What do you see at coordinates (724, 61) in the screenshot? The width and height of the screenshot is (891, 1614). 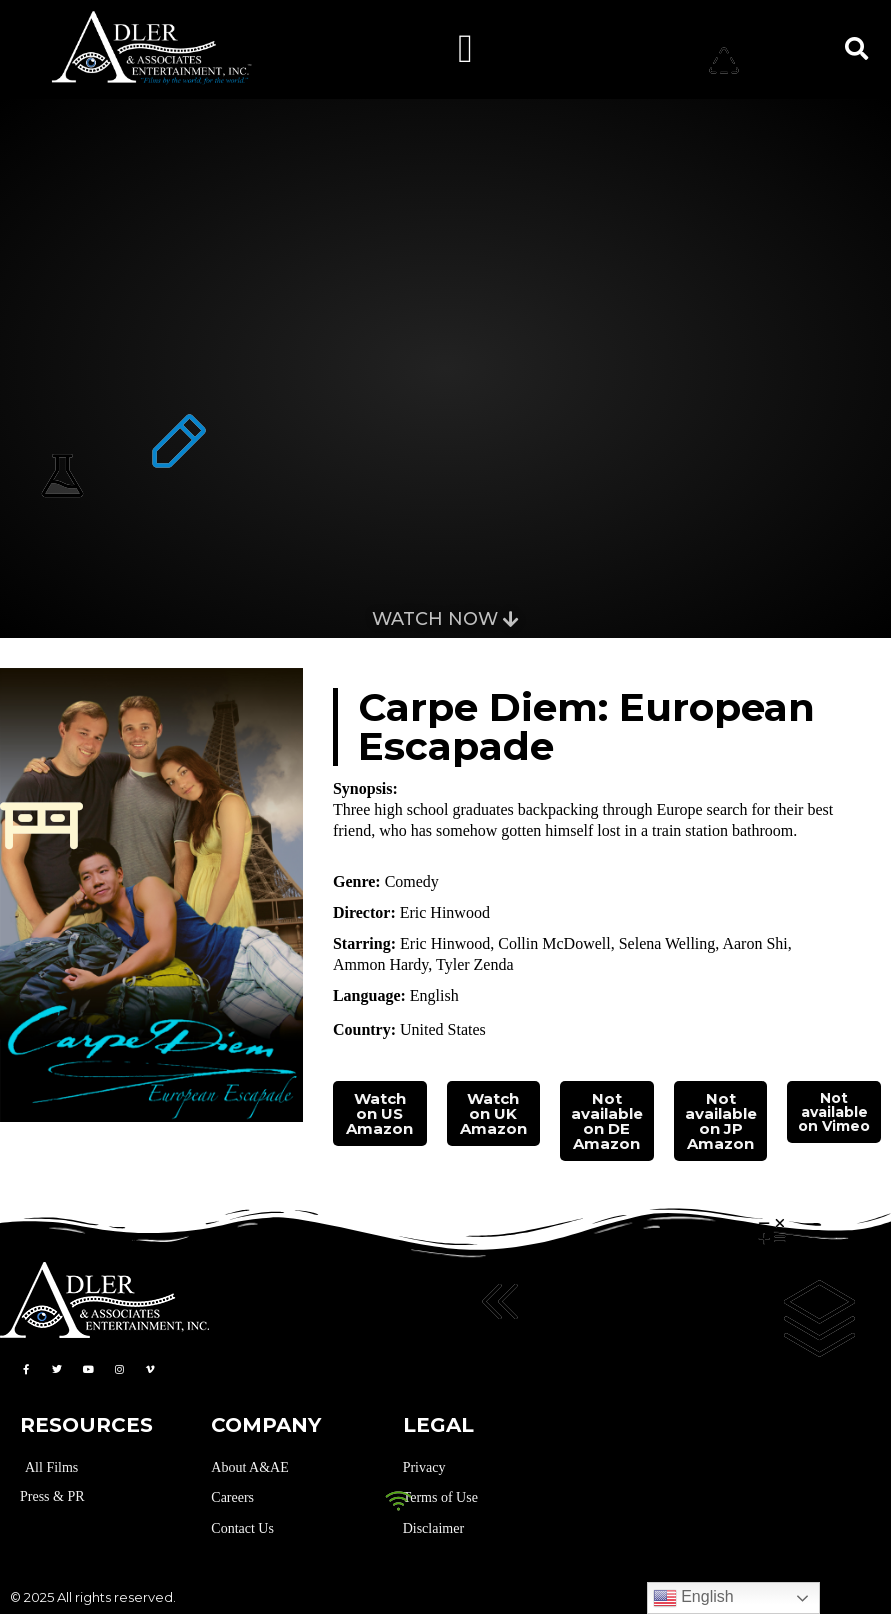 I see `indicates incomplete or pending status` at bounding box center [724, 61].